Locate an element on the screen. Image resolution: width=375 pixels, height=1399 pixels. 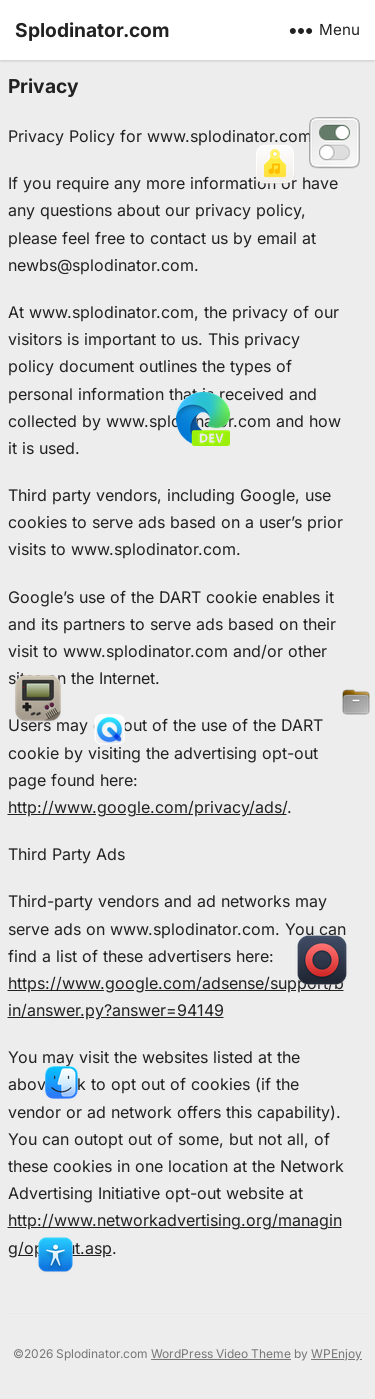
open microsoft edge developer browser is located at coordinates (203, 419).